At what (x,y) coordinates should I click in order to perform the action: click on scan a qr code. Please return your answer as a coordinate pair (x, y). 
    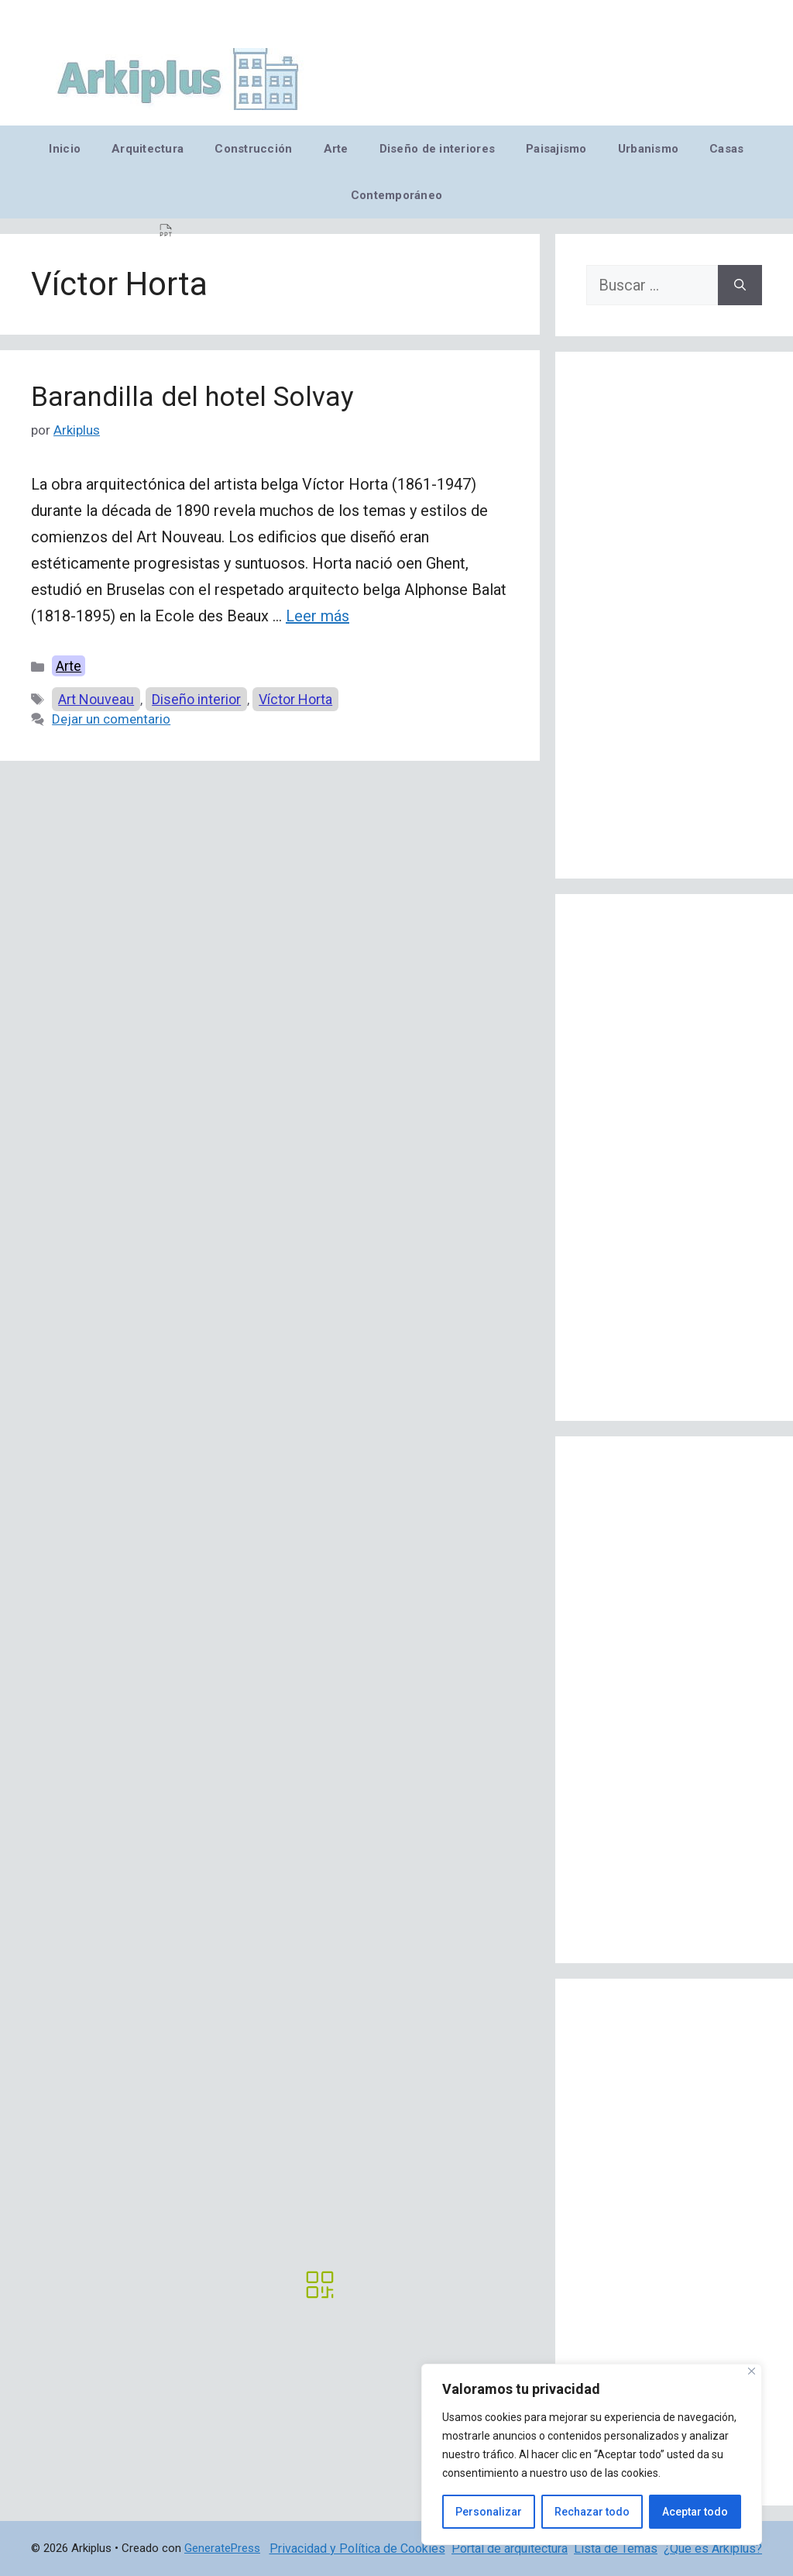
    Looking at the image, I should click on (320, 2285).